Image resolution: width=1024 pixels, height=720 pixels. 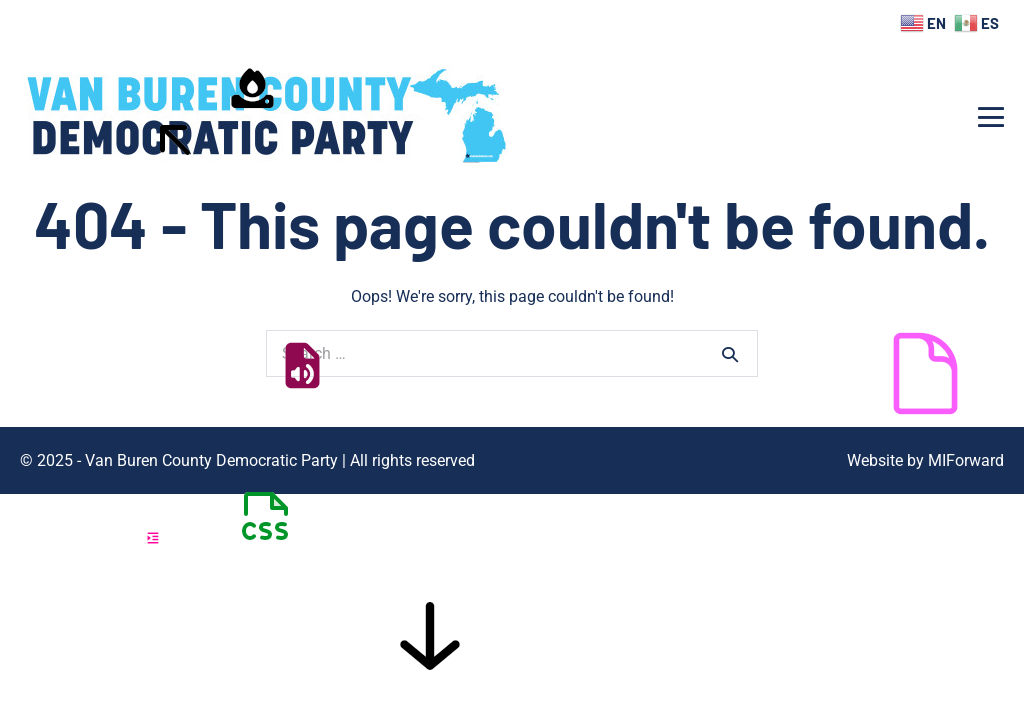 What do you see at coordinates (430, 636) in the screenshot?
I see `scroll down or view more content` at bounding box center [430, 636].